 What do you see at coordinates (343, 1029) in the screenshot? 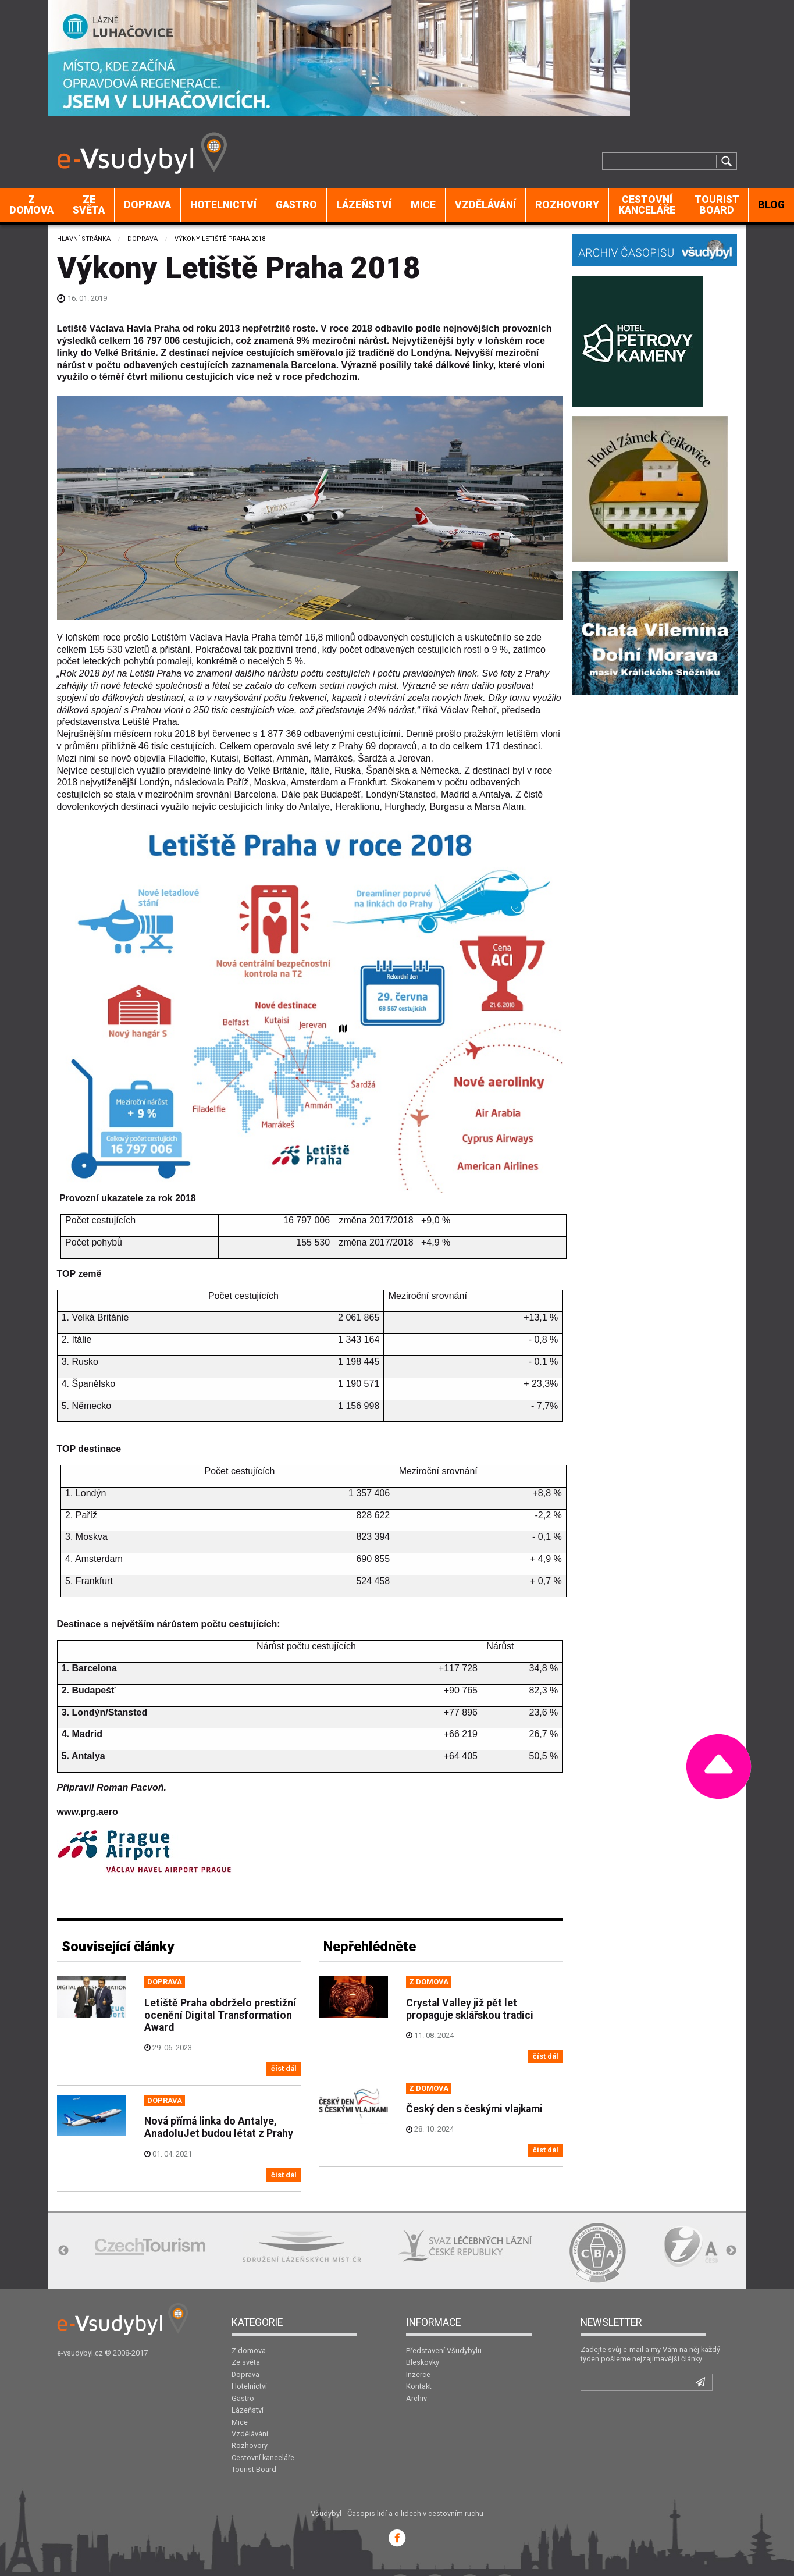
I see `open the map view` at bounding box center [343, 1029].